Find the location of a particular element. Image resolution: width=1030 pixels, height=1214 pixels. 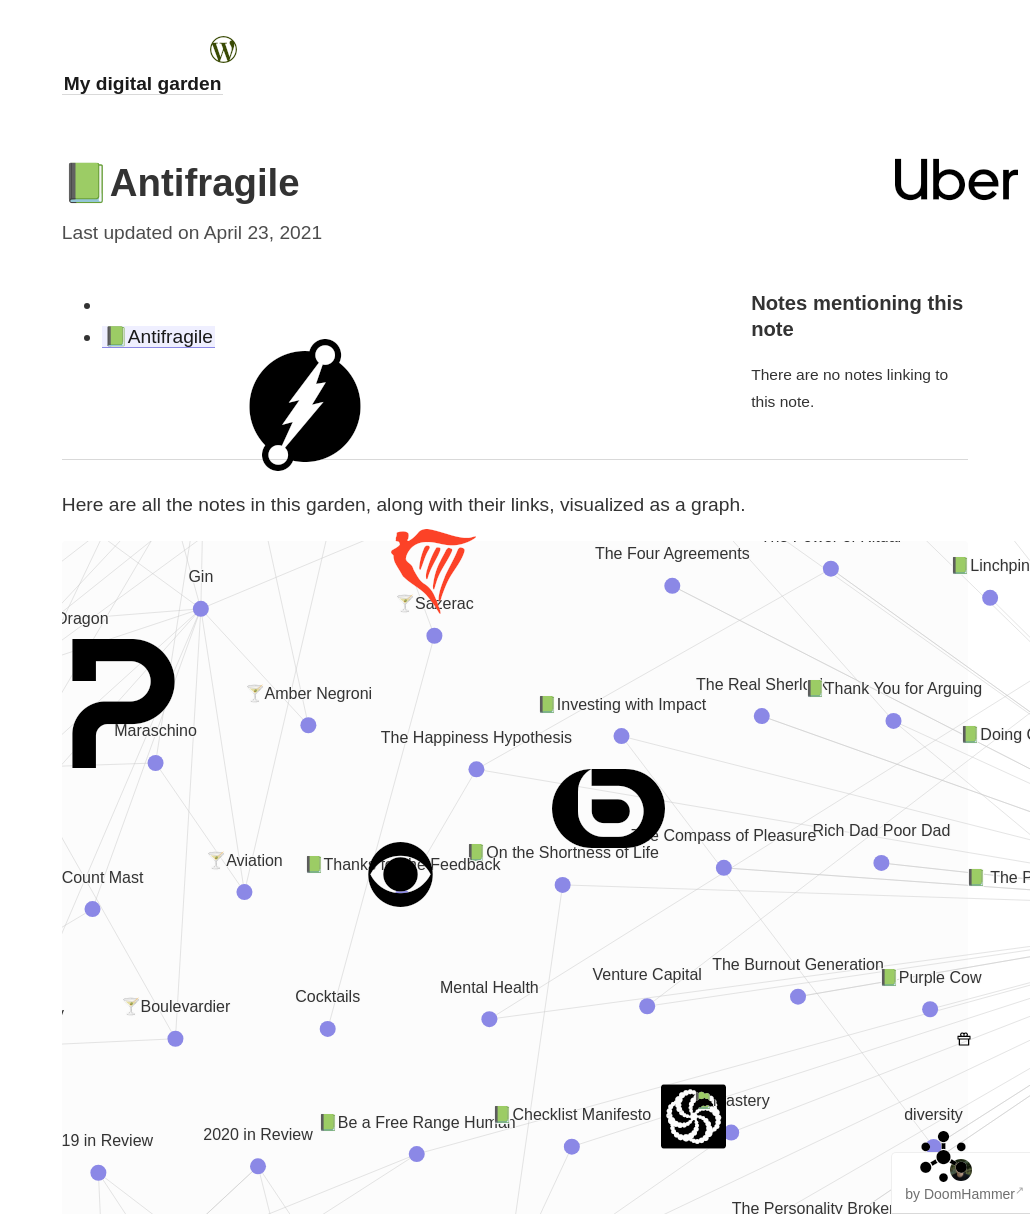

boulanger brand logo is located at coordinates (608, 808).